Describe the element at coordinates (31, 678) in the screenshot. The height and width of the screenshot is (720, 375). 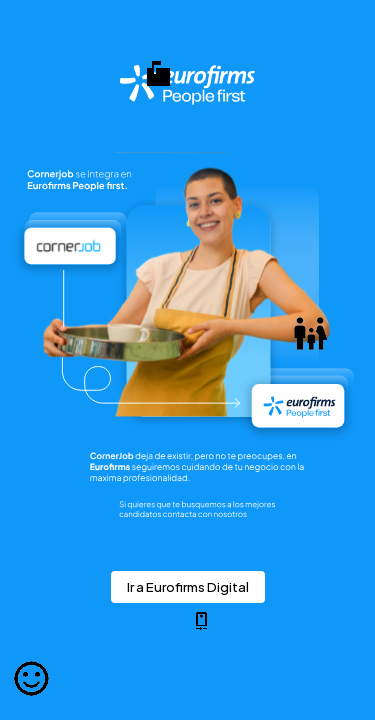
I see `rate your experience with a positive reaction` at that location.